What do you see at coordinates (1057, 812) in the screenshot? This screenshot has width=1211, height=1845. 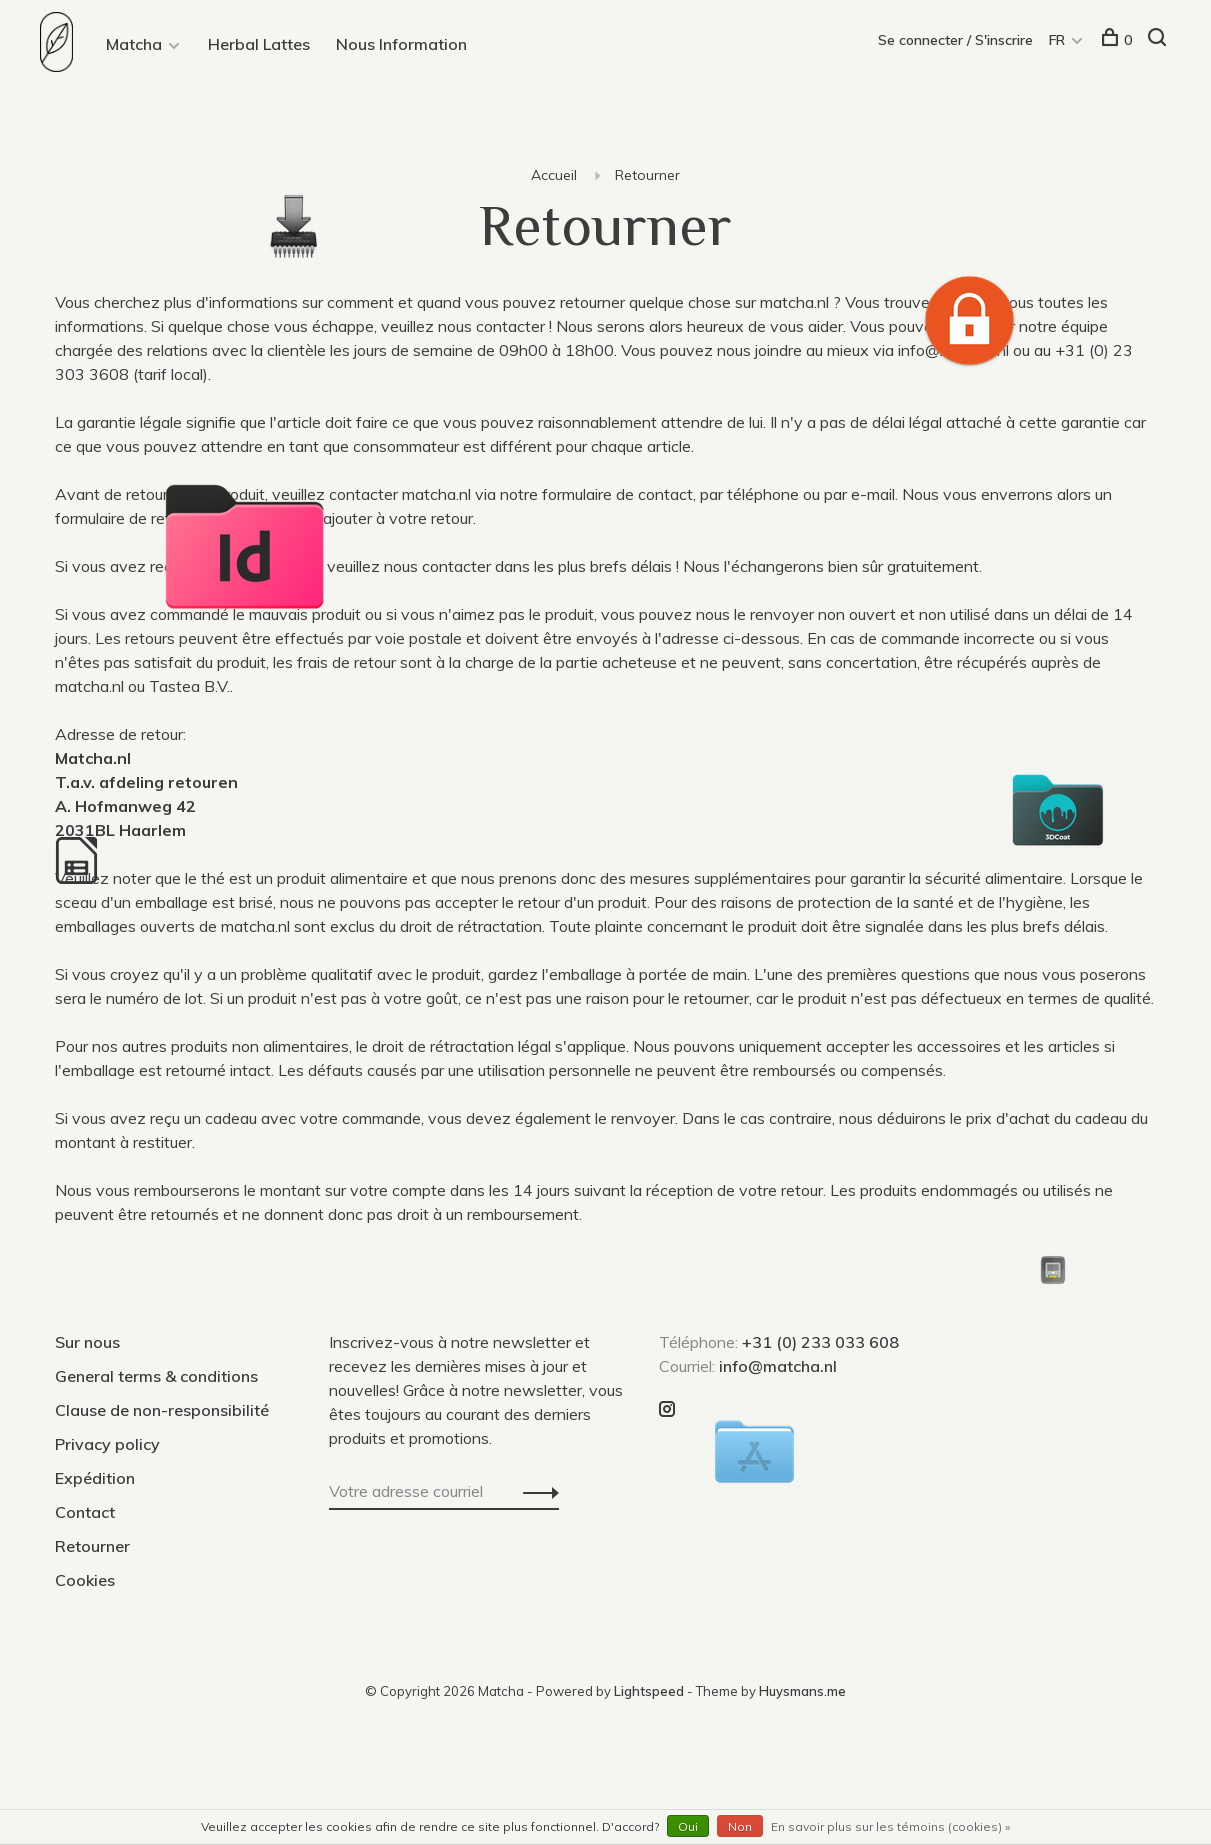 I see `open 3D Coat project files folder` at bounding box center [1057, 812].